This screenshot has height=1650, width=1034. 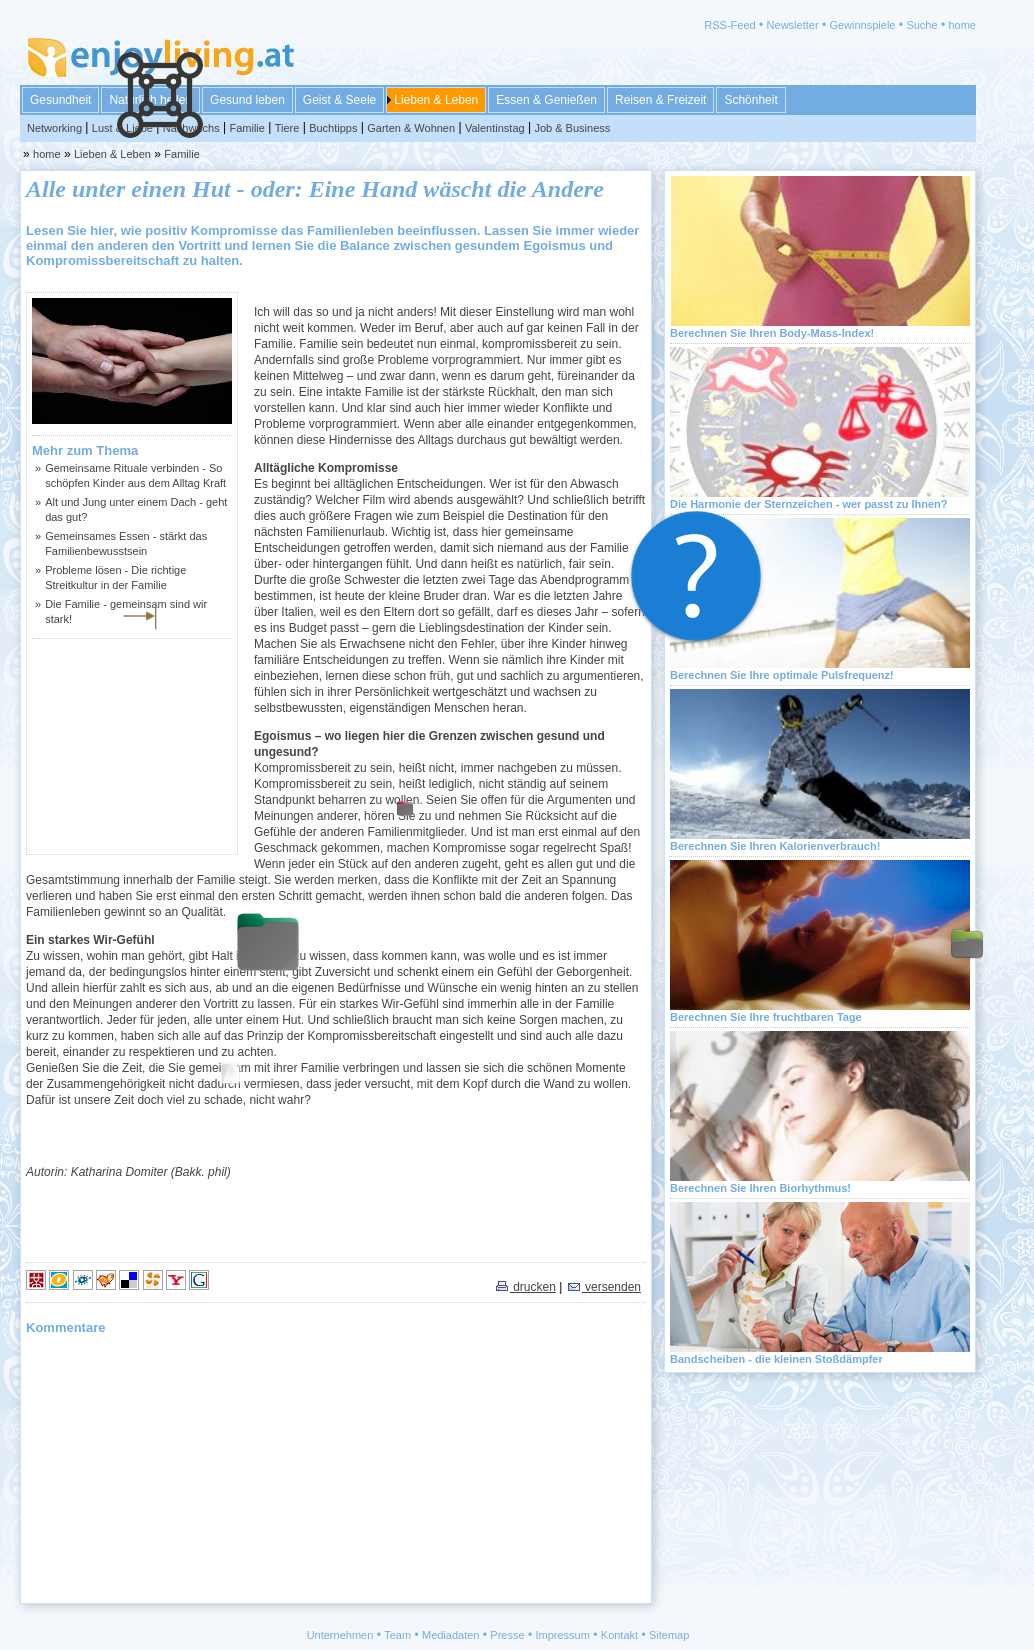 I want to click on indicates help or additional information is available, so click(x=696, y=576).